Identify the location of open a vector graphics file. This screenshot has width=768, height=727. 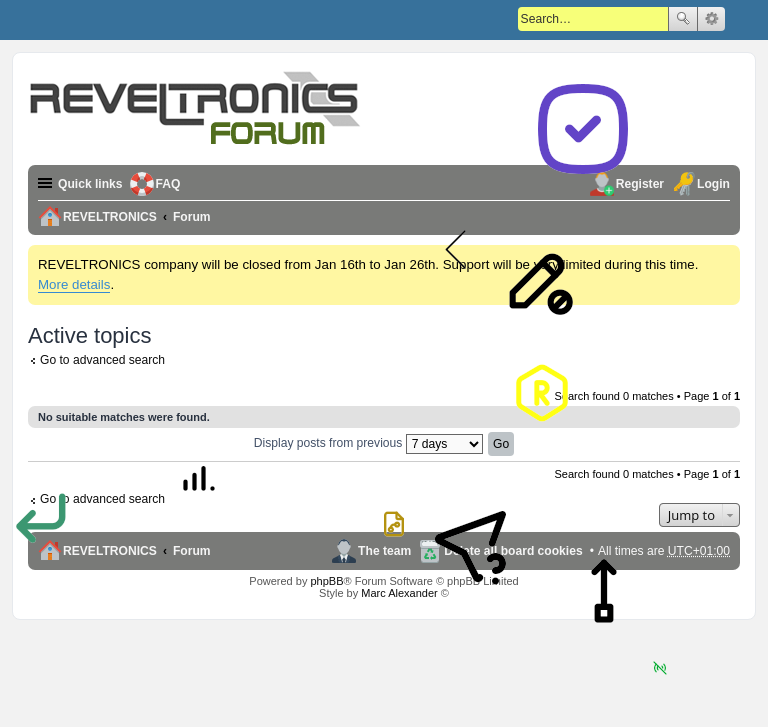
(394, 524).